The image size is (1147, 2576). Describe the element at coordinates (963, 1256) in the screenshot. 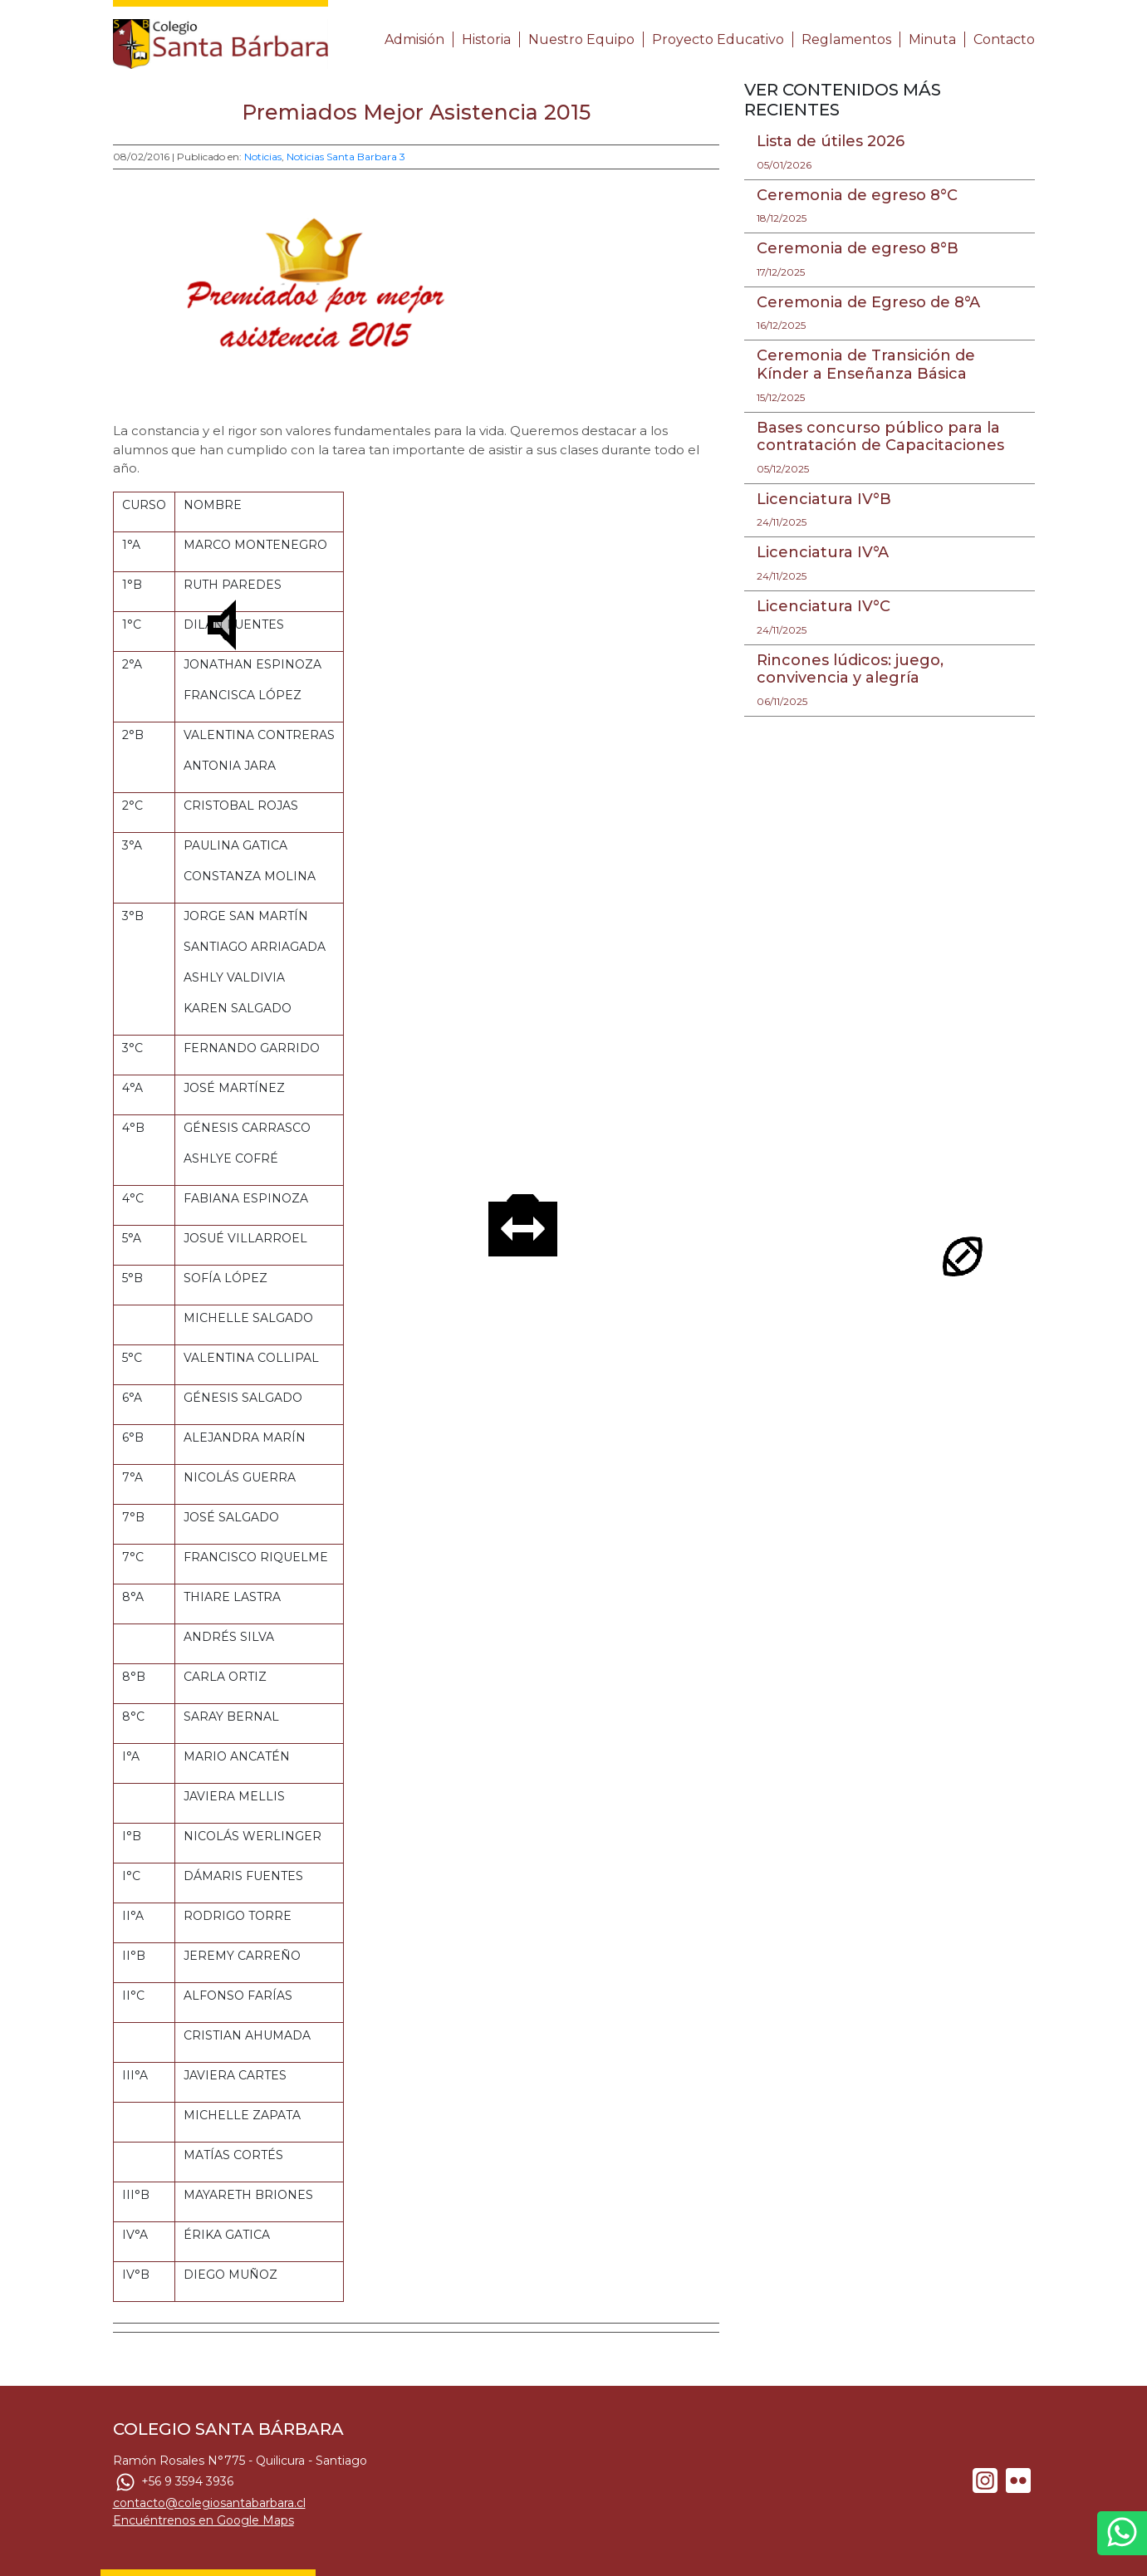

I see `view sports scores and updates` at that location.